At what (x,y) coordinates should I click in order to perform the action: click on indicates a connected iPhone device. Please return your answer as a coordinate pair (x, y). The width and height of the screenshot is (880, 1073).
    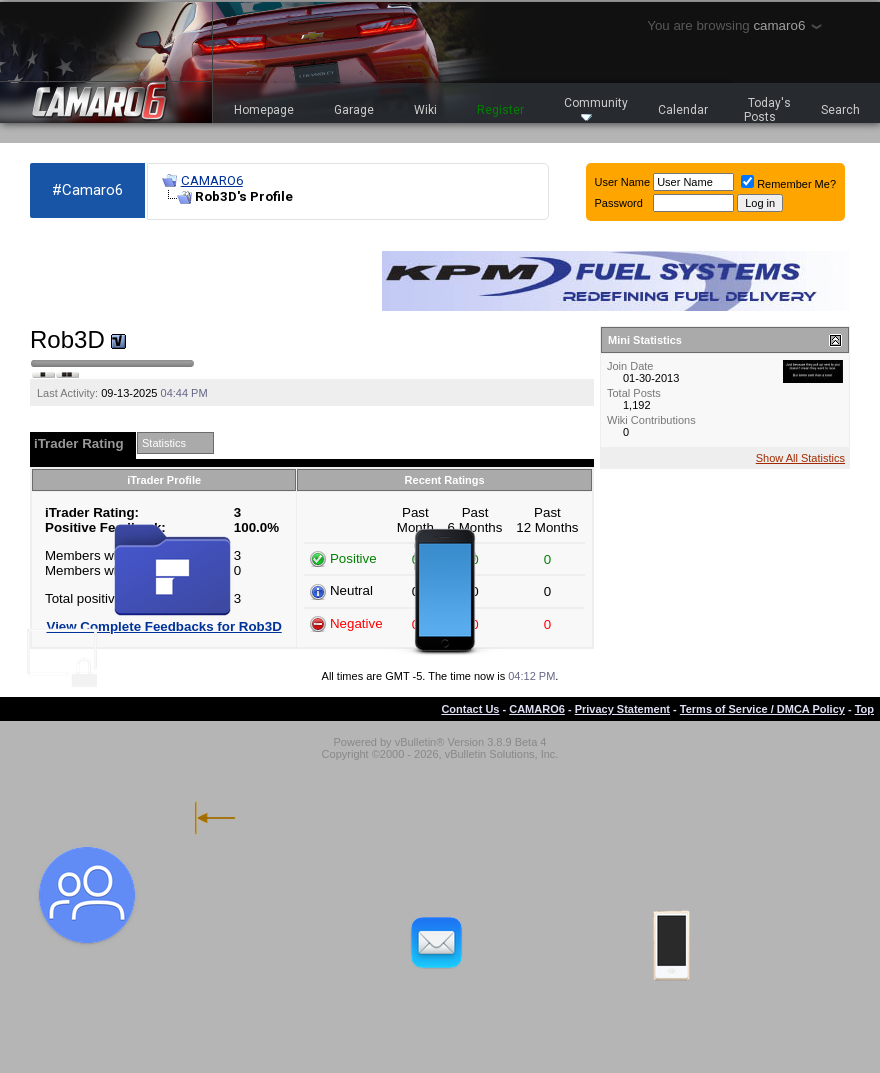
    Looking at the image, I should click on (445, 592).